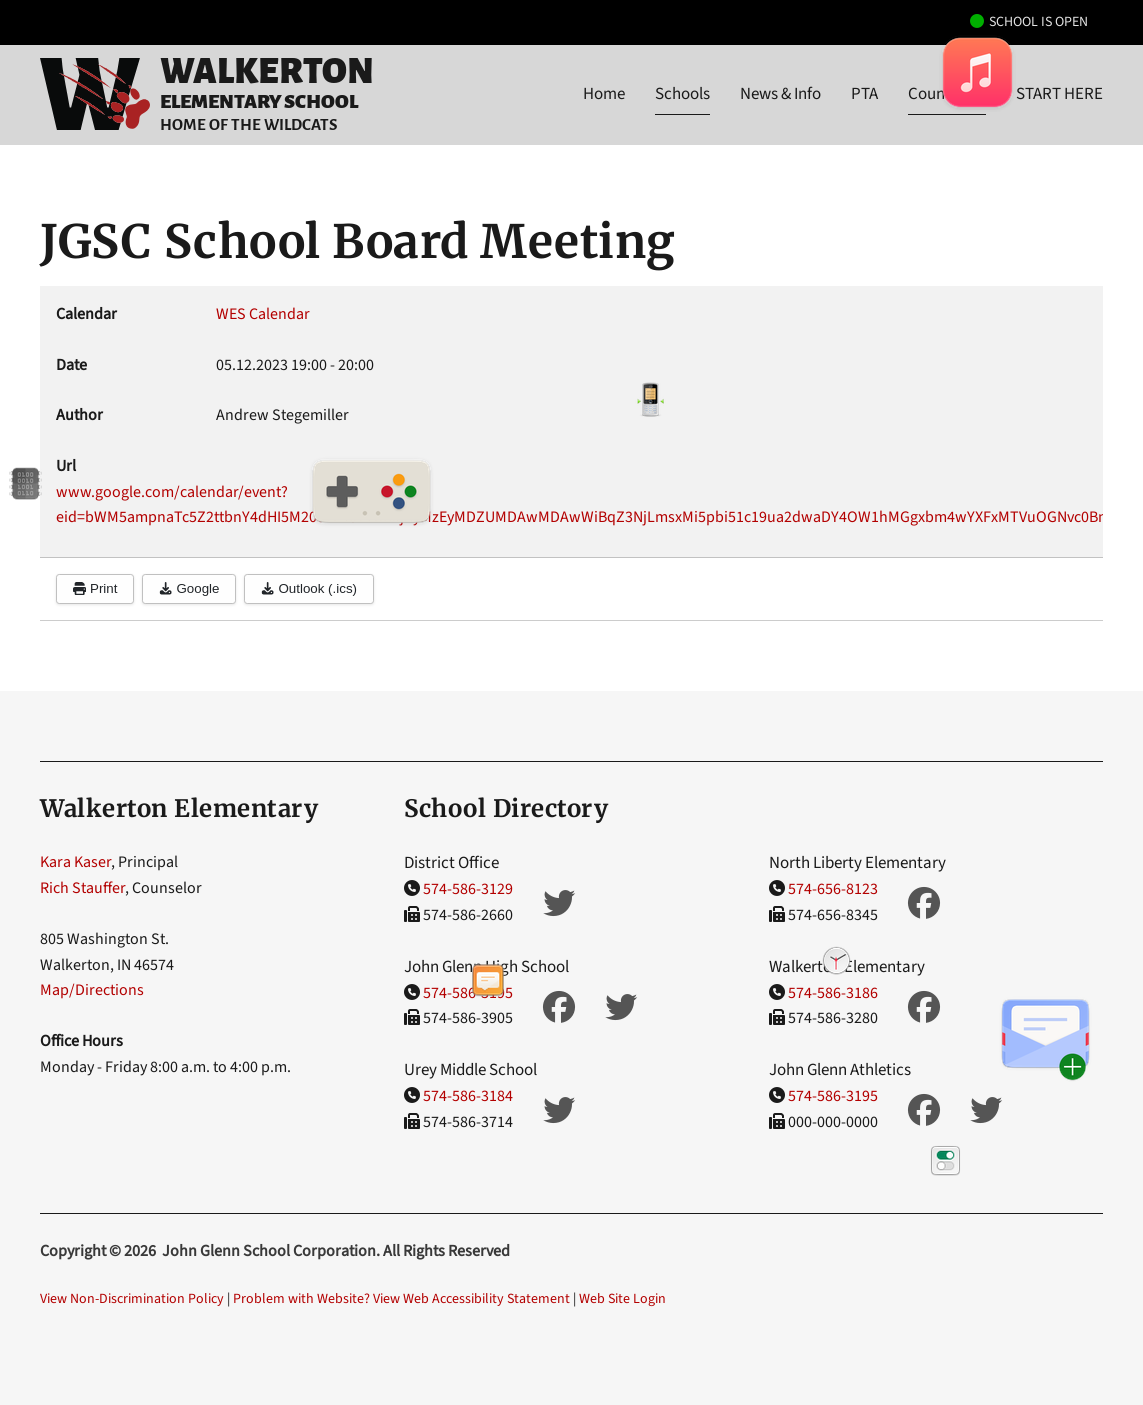 The width and height of the screenshot is (1143, 1405). I want to click on open the games category or folder, so click(371, 491).